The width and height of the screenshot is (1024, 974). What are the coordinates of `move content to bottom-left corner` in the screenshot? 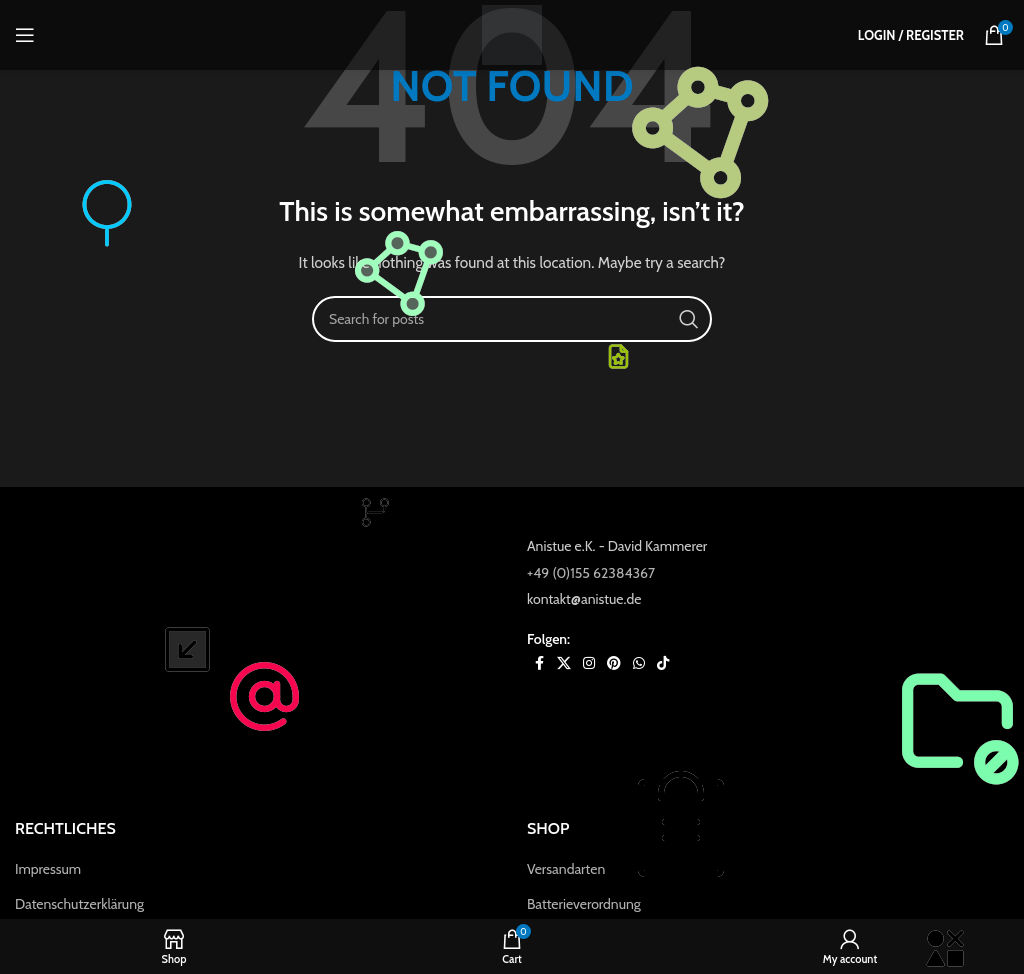 It's located at (187, 649).